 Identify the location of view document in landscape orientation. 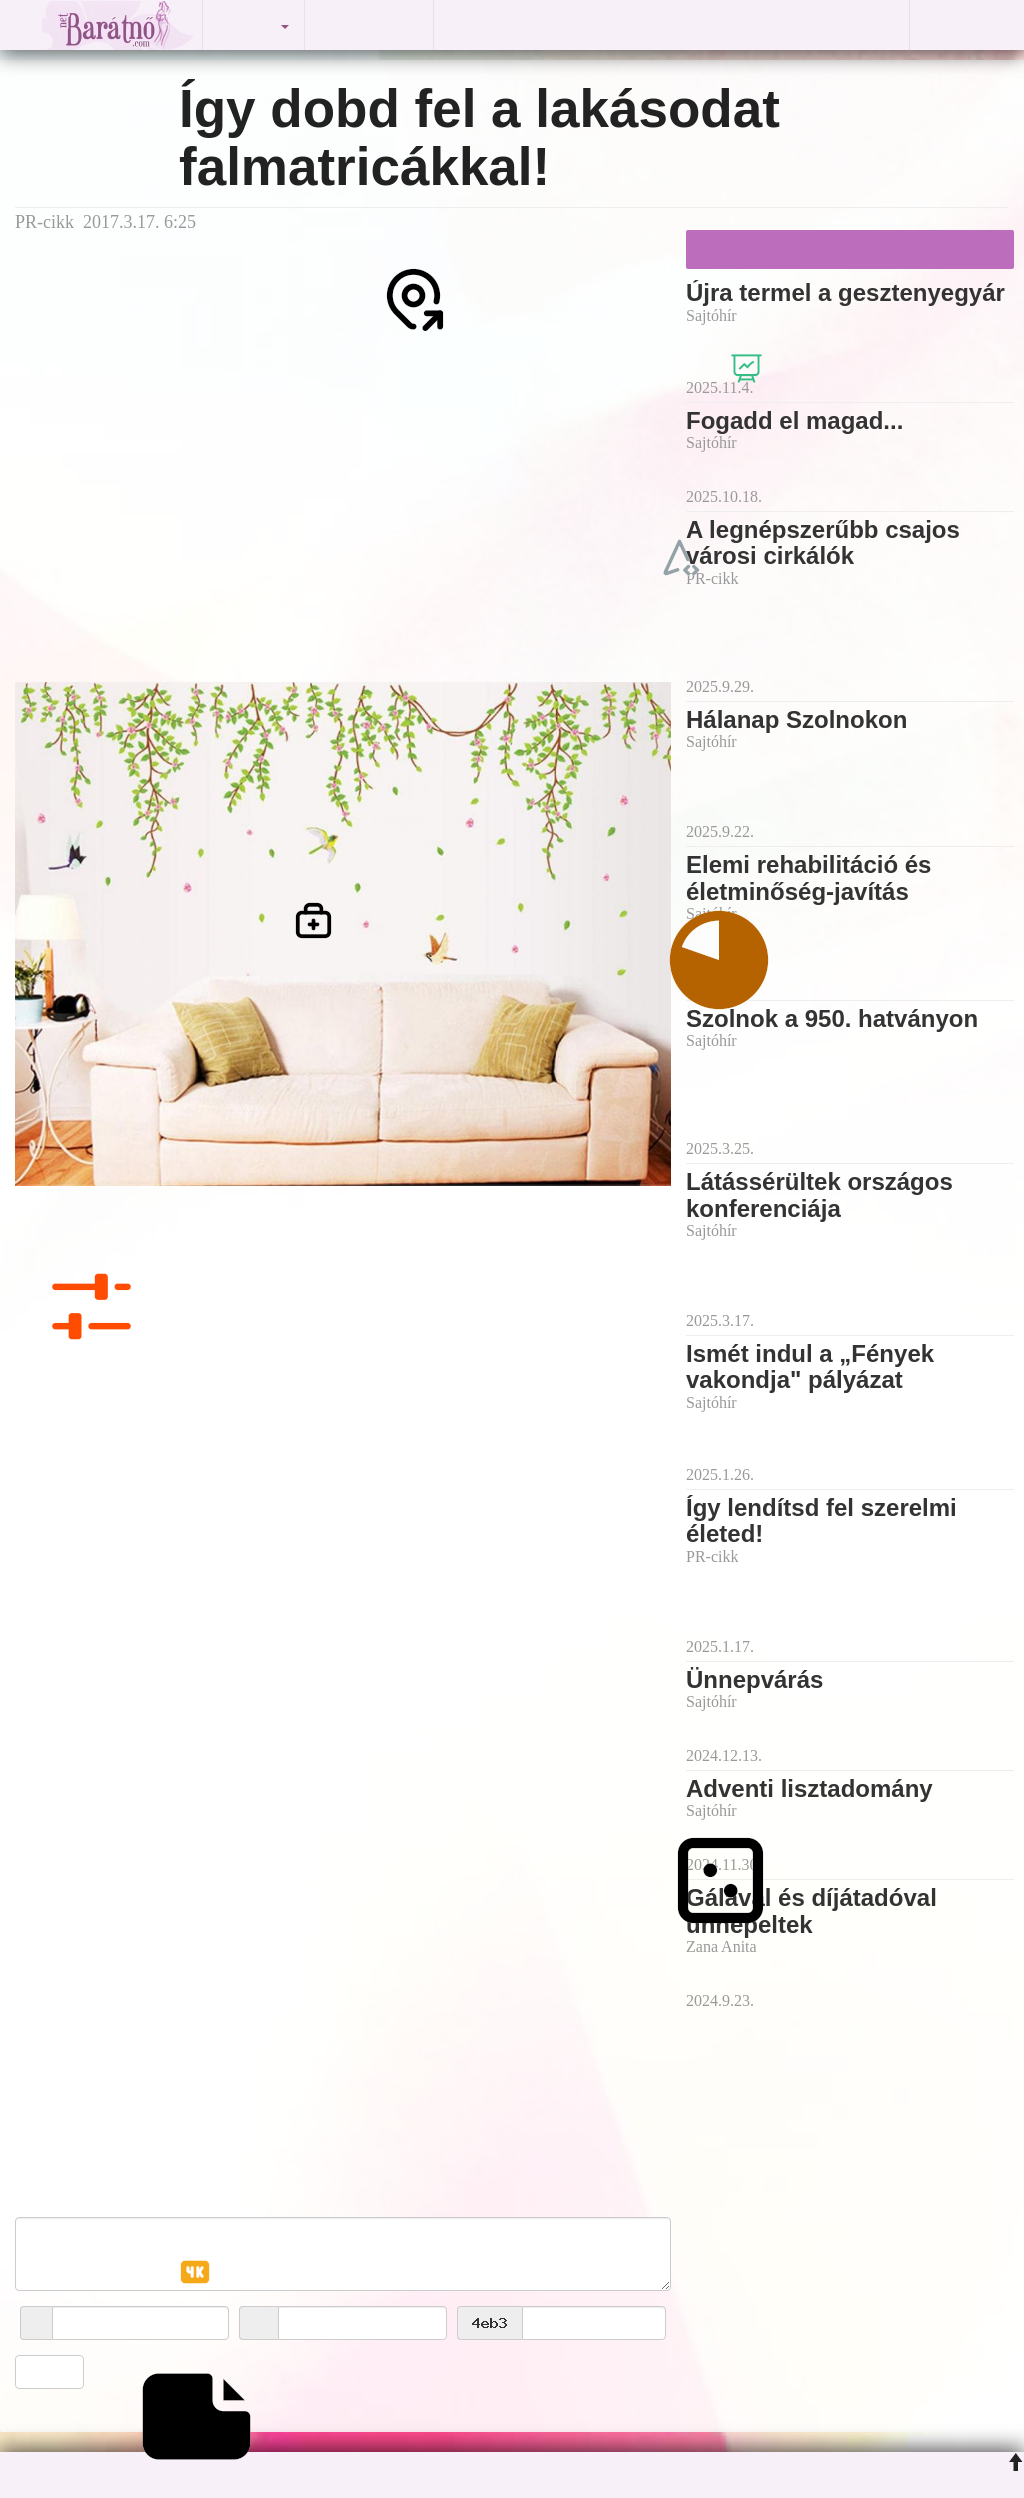
(196, 2416).